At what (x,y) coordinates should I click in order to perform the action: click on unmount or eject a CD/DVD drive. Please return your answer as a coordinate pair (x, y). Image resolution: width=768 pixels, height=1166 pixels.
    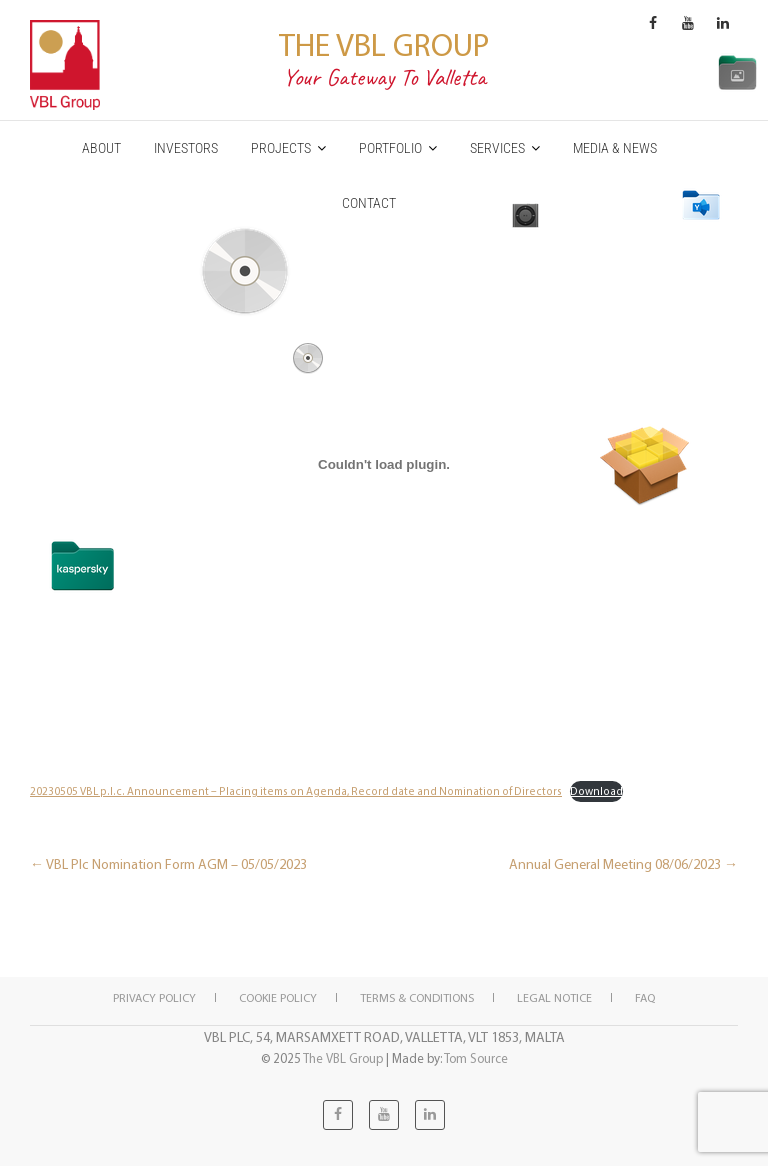
    Looking at the image, I should click on (308, 358).